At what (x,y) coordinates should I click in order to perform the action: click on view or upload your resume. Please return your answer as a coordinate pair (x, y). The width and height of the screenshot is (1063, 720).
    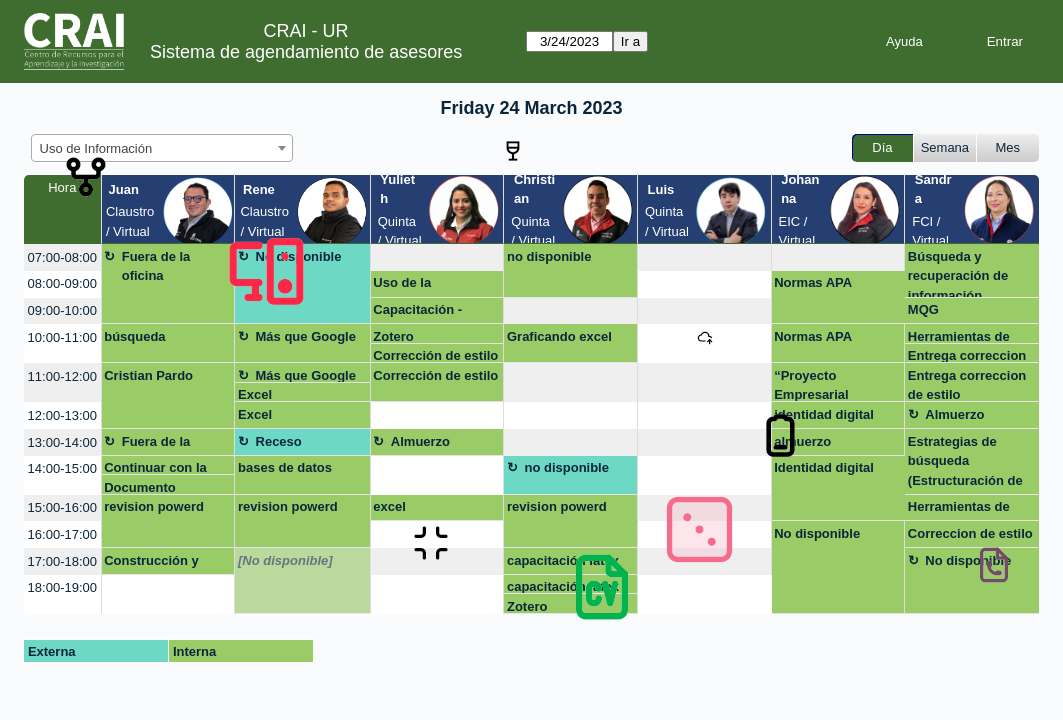
    Looking at the image, I should click on (602, 587).